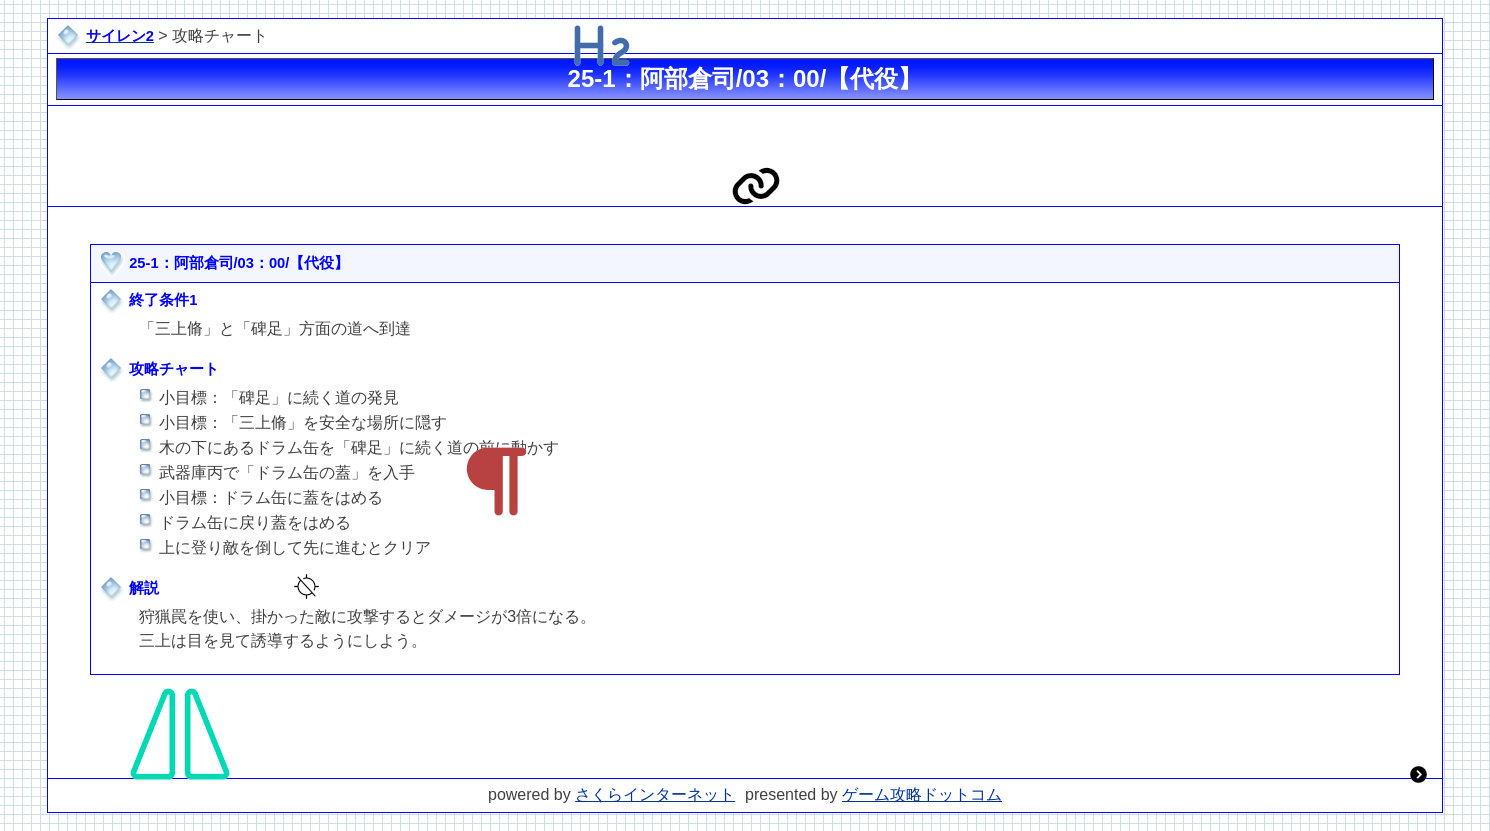  I want to click on insert a paragraph break, so click(496, 481).